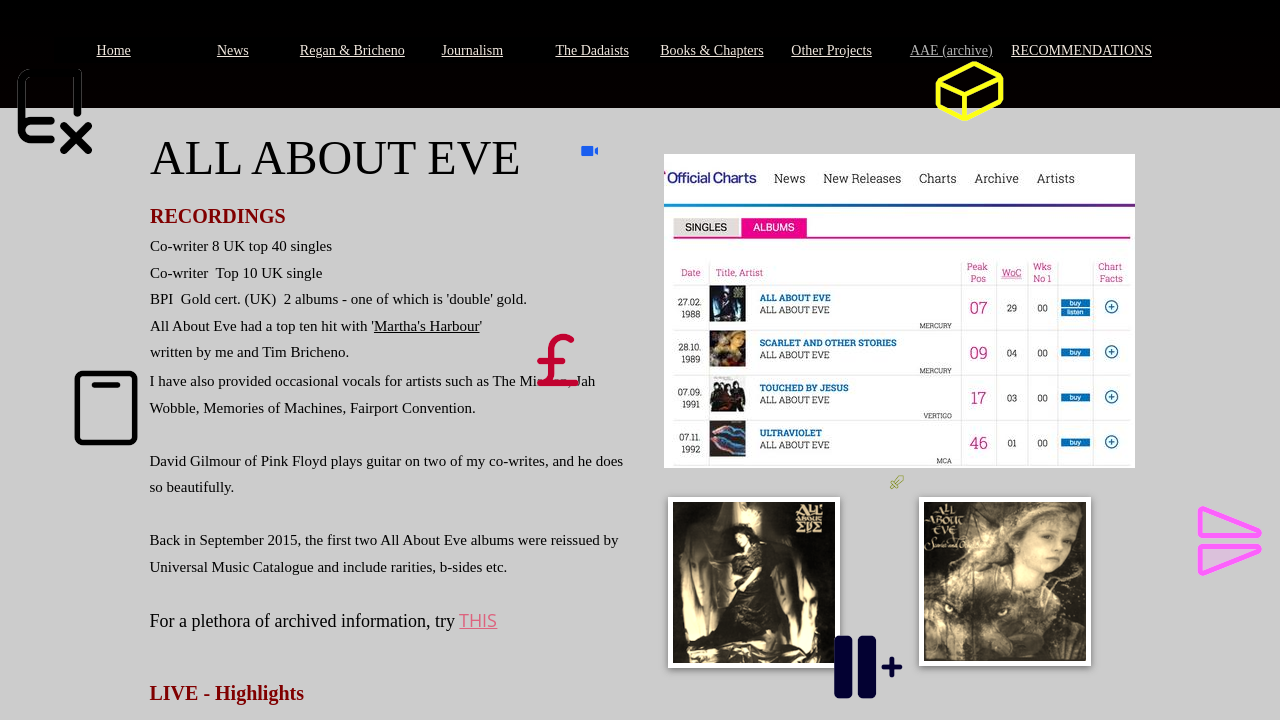 Image resolution: width=1280 pixels, height=720 pixels. Describe the element at coordinates (589, 151) in the screenshot. I see `start a video call` at that location.